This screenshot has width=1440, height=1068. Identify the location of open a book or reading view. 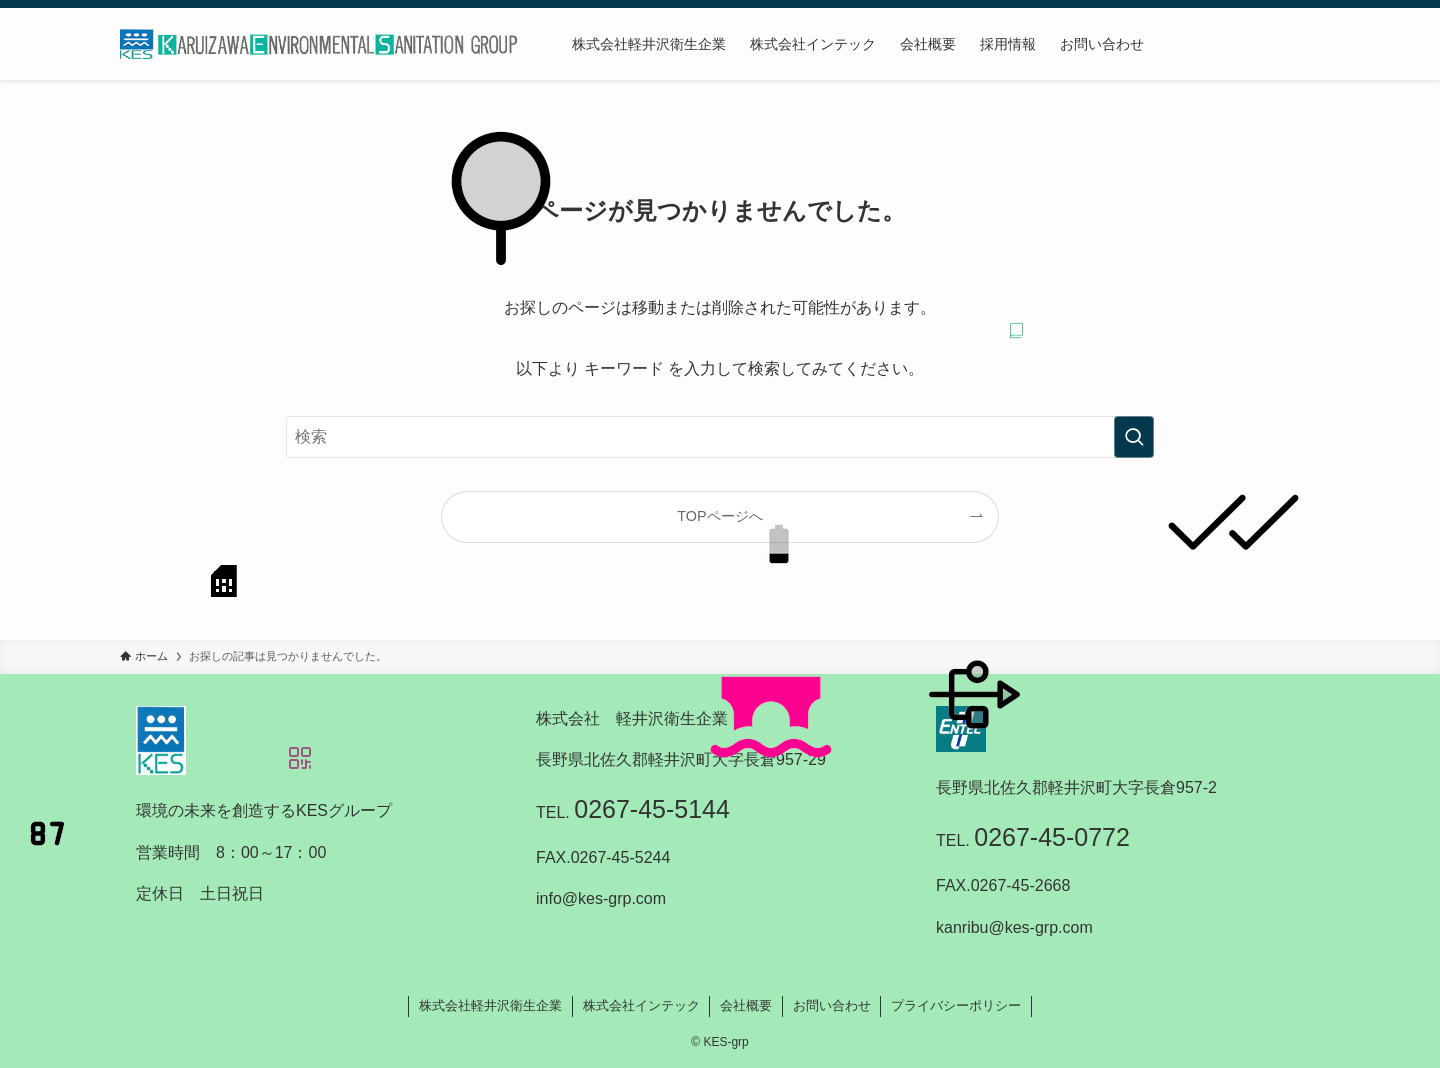
(1016, 330).